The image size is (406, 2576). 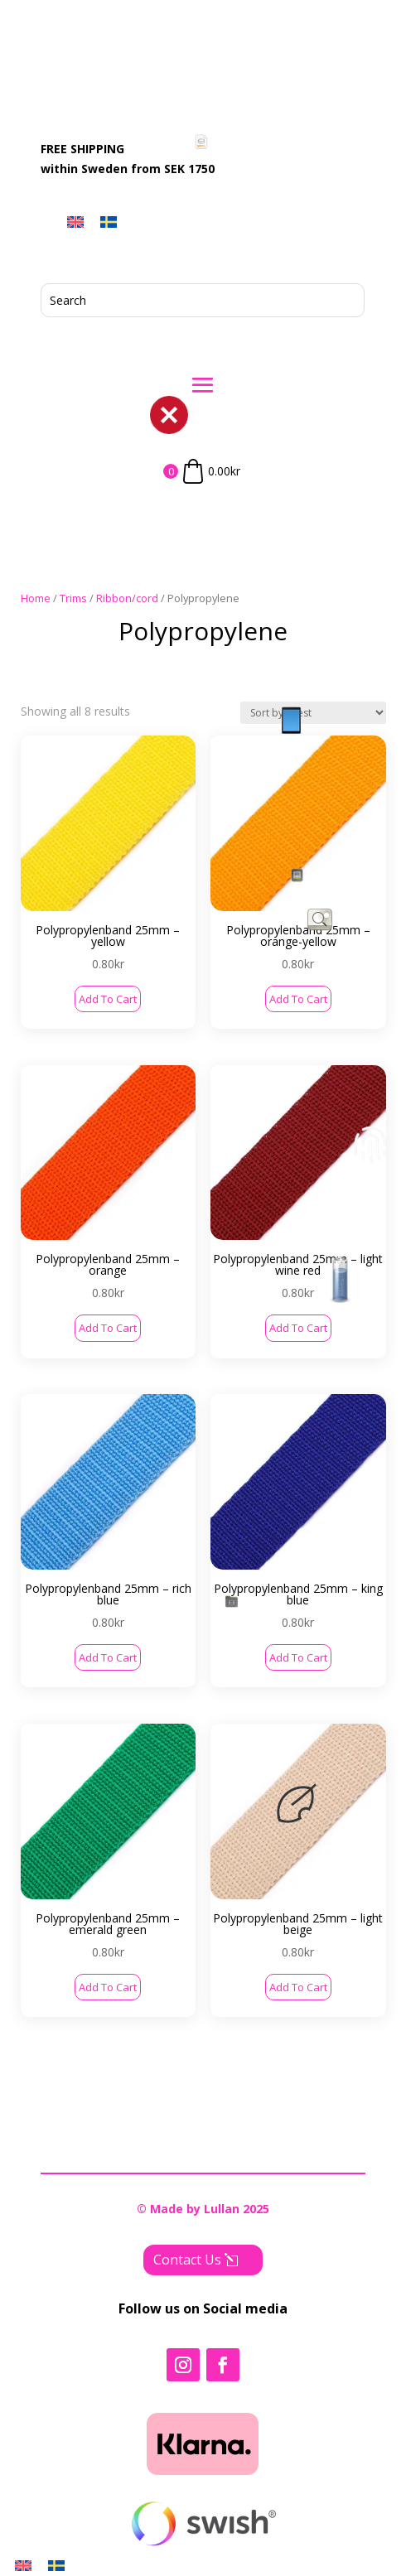 I want to click on indicates battery is sufficiently charged, so click(x=340, y=1280).